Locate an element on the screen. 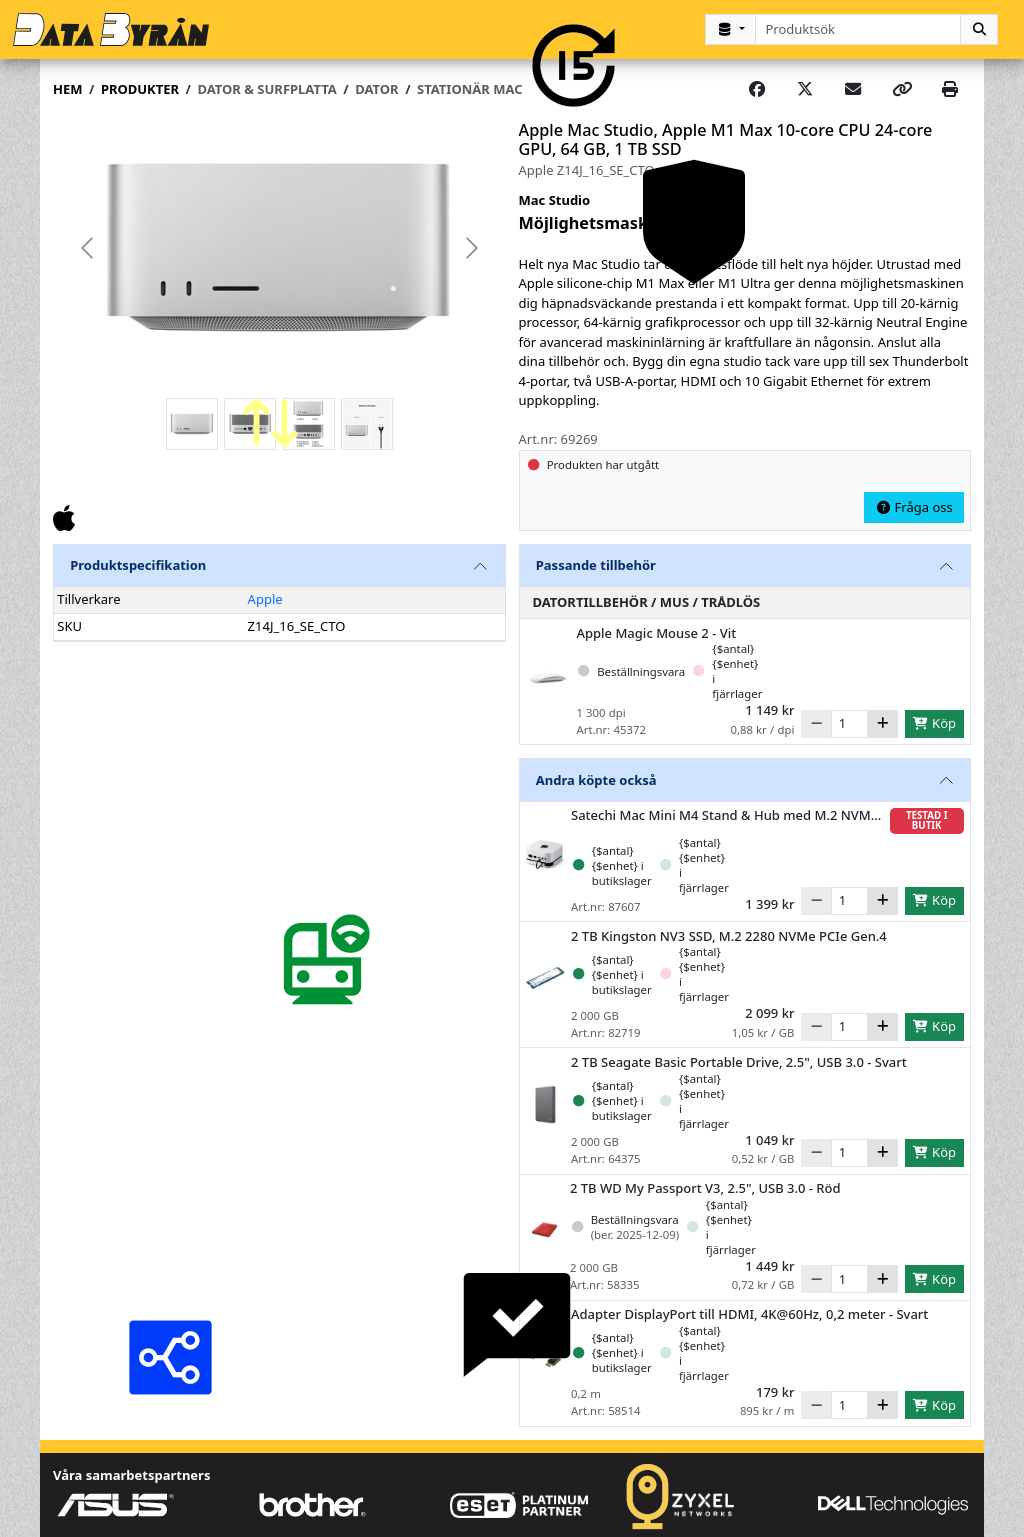 This screenshot has width=1024, height=1537. indicates secure or protected status is located at coordinates (694, 222).